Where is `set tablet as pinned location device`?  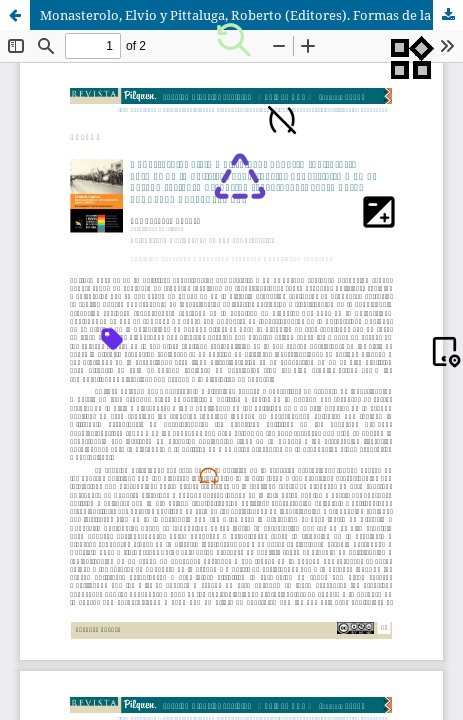
set tablet as pinned location device is located at coordinates (444, 351).